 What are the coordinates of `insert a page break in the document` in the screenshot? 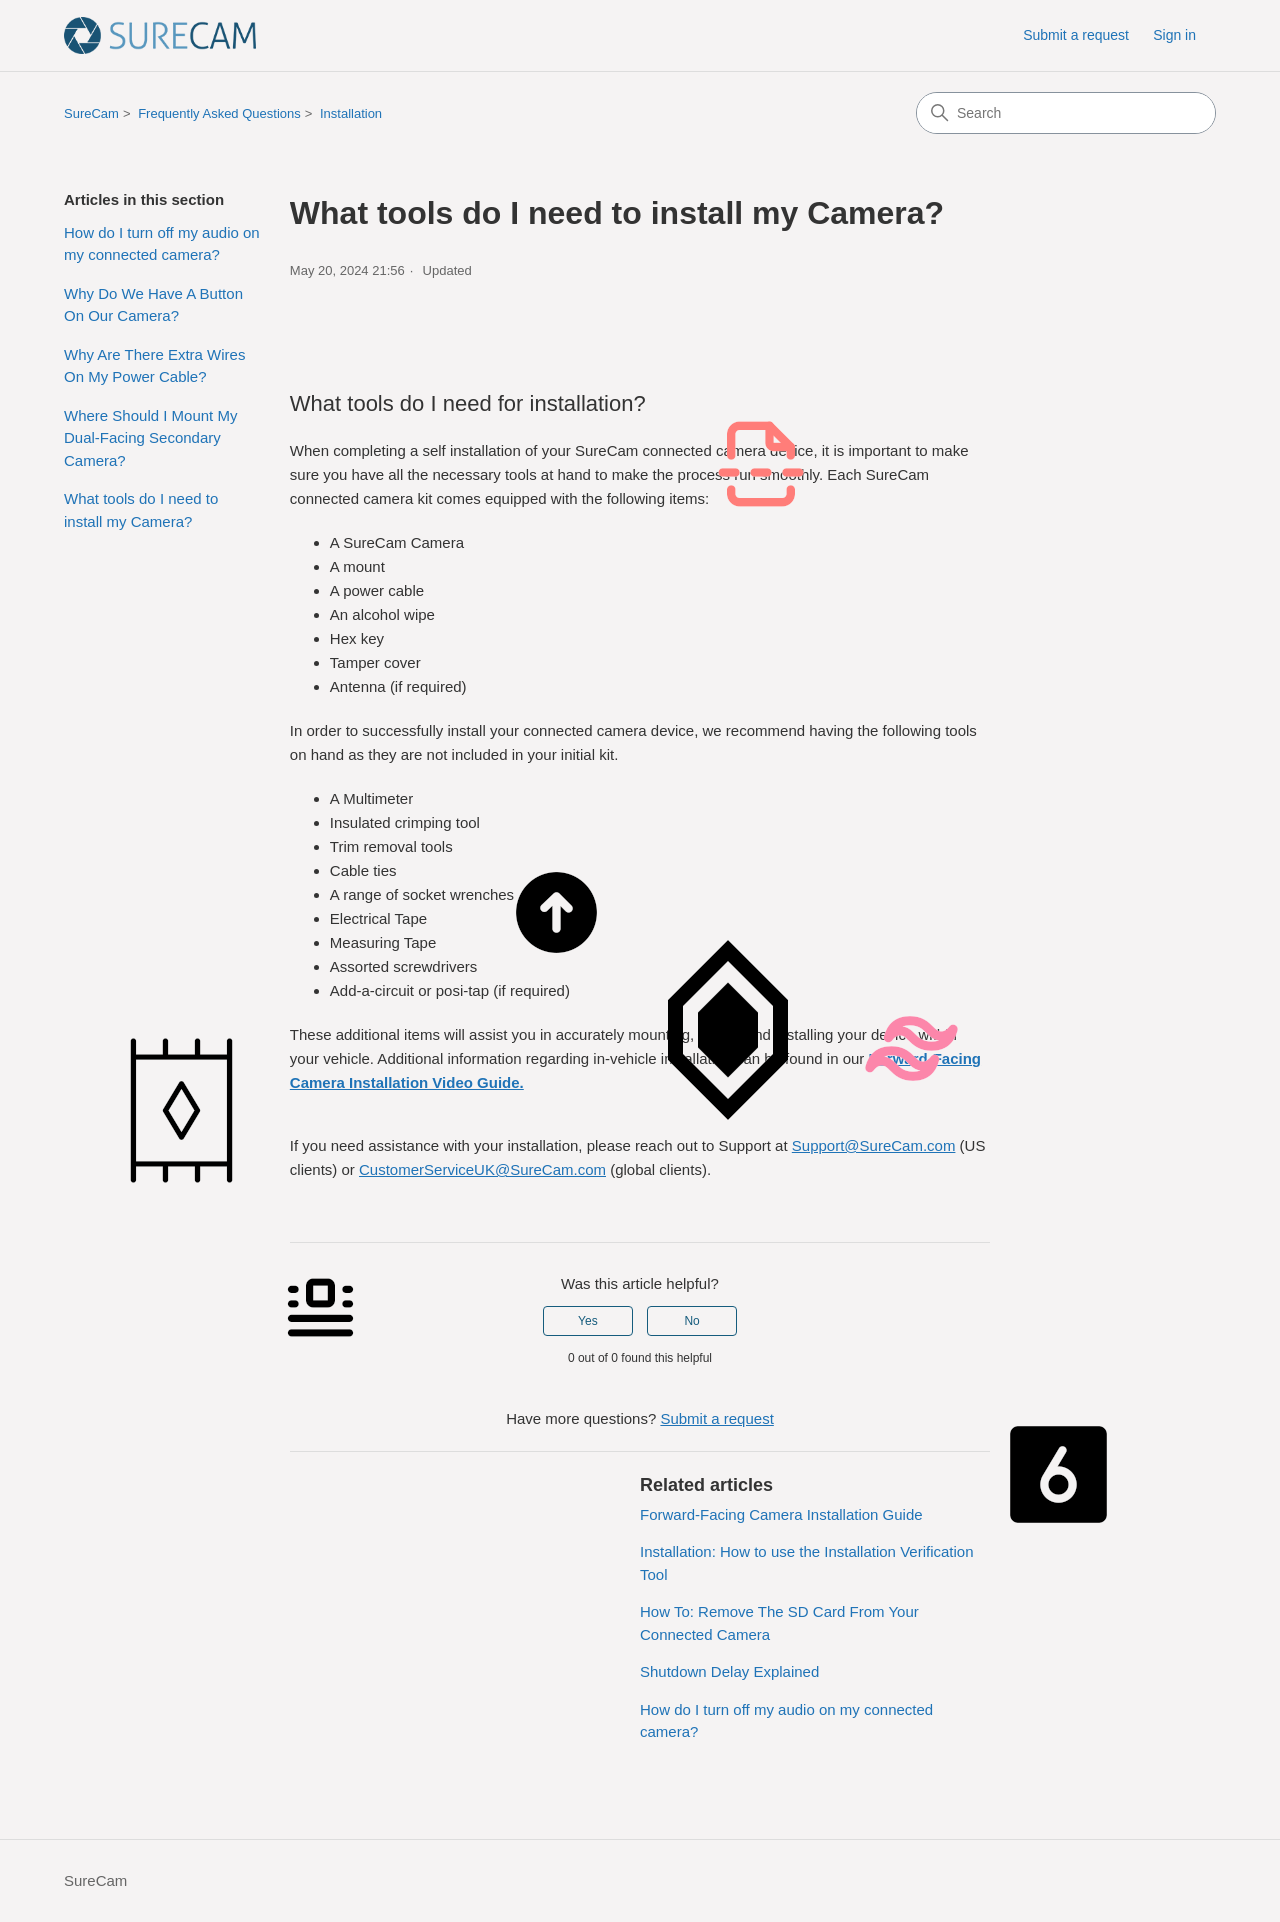 It's located at (761, 464).